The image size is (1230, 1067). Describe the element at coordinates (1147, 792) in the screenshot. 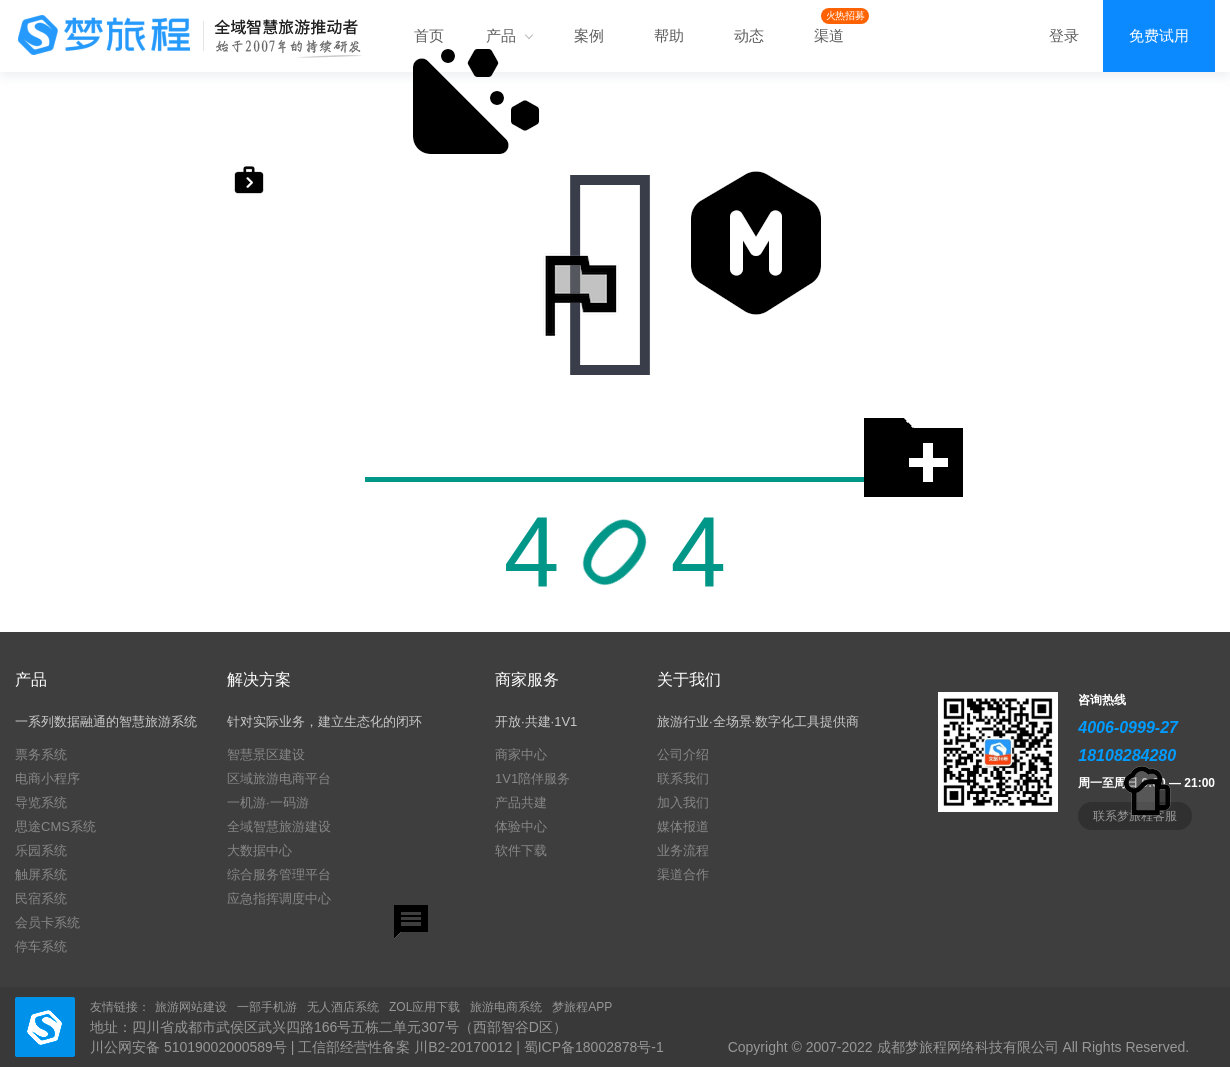

I see `find nearby sports bars or pubs` at that location.